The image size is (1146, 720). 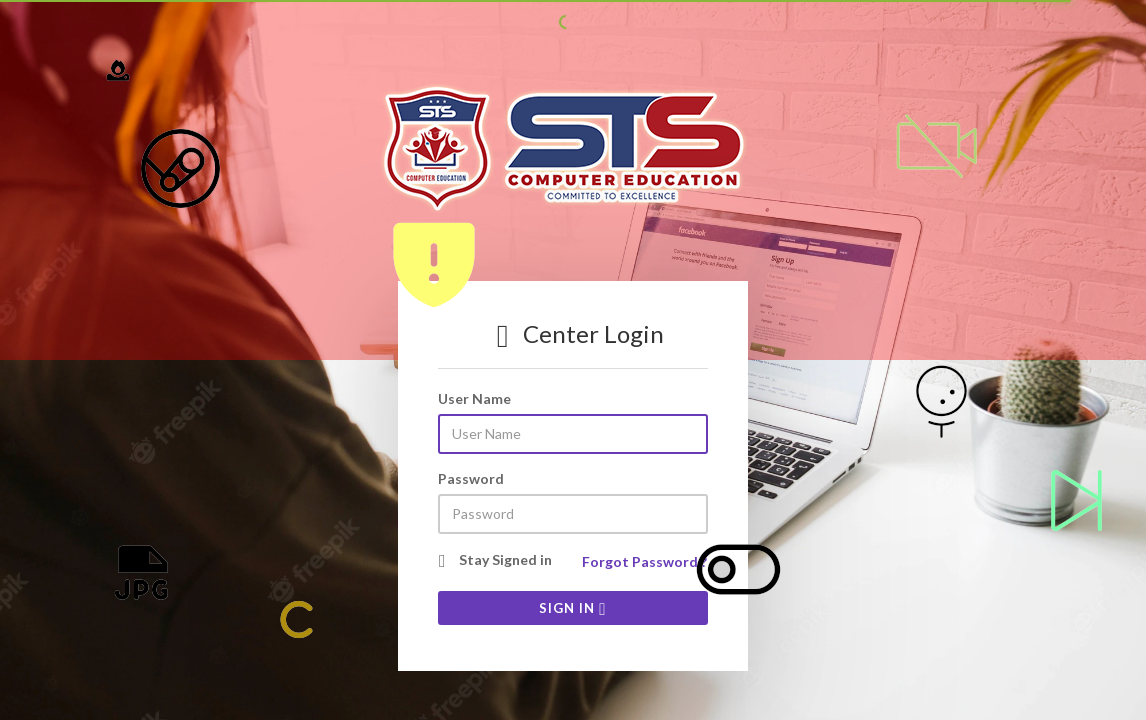 I want to click on skip to the next track or media item, so click(x=1076, y=500).